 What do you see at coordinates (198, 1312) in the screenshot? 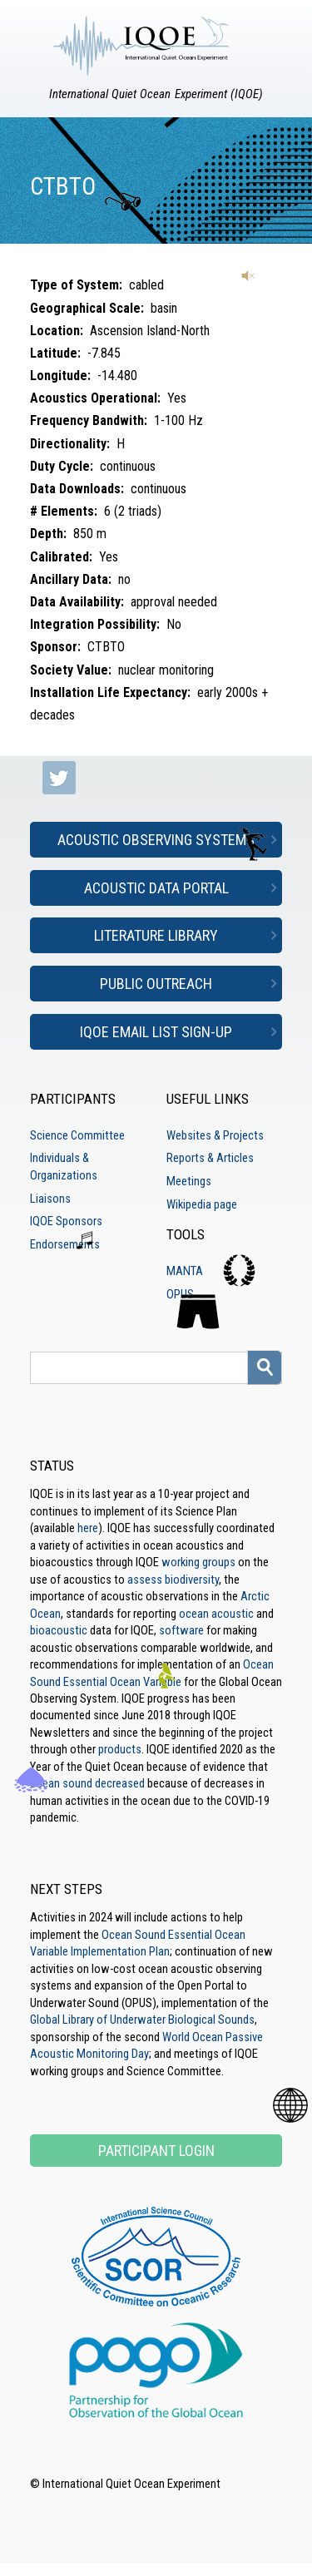
I see `select underwear or shorts in a clothing game` at bounding box center [198, 1312].